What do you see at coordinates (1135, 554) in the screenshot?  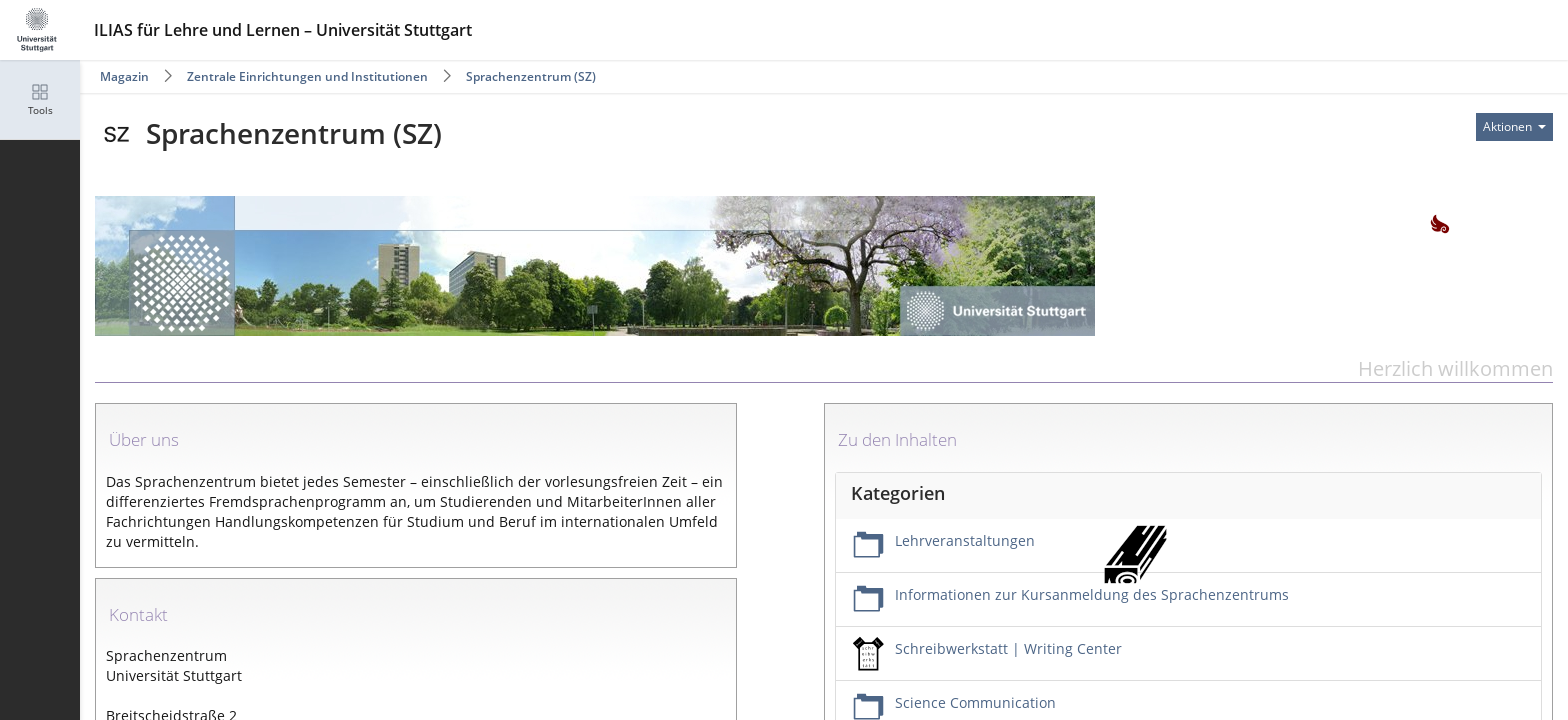 I see `wood beam resource or building material` at bounding box center [1135, 554].